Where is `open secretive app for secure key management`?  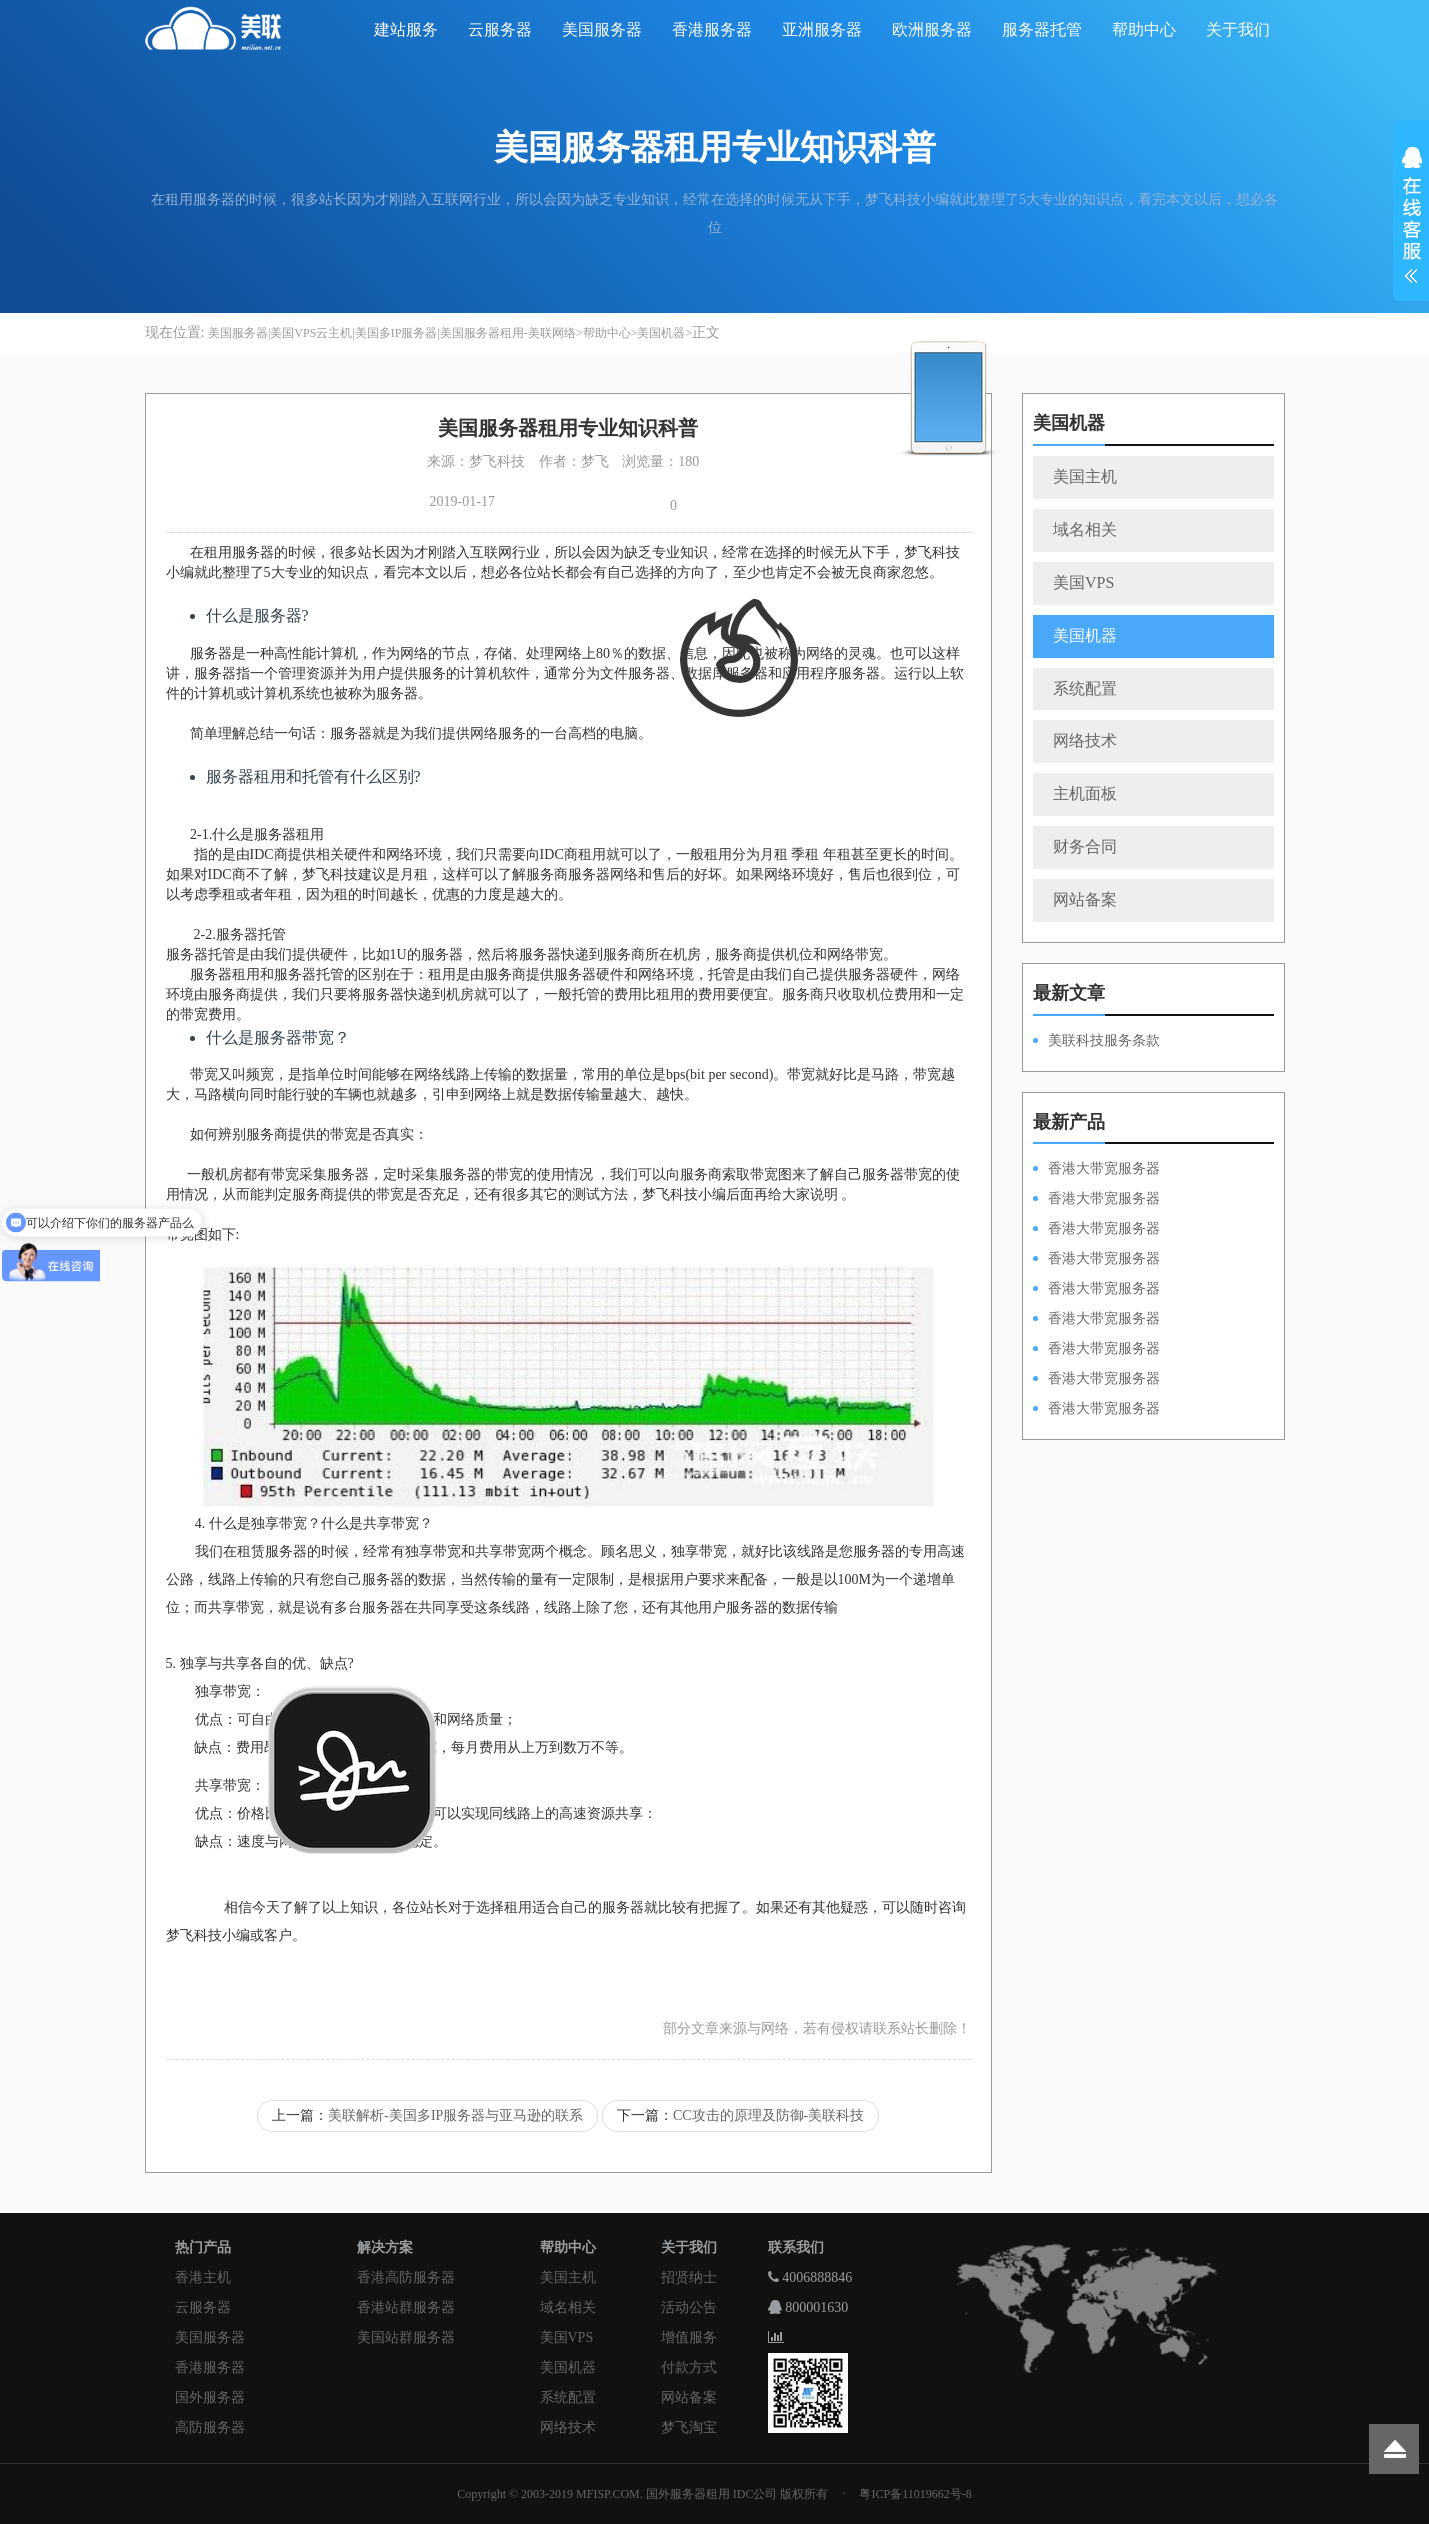 open secretive app for secure key management is located at coordinates (352, 1770).